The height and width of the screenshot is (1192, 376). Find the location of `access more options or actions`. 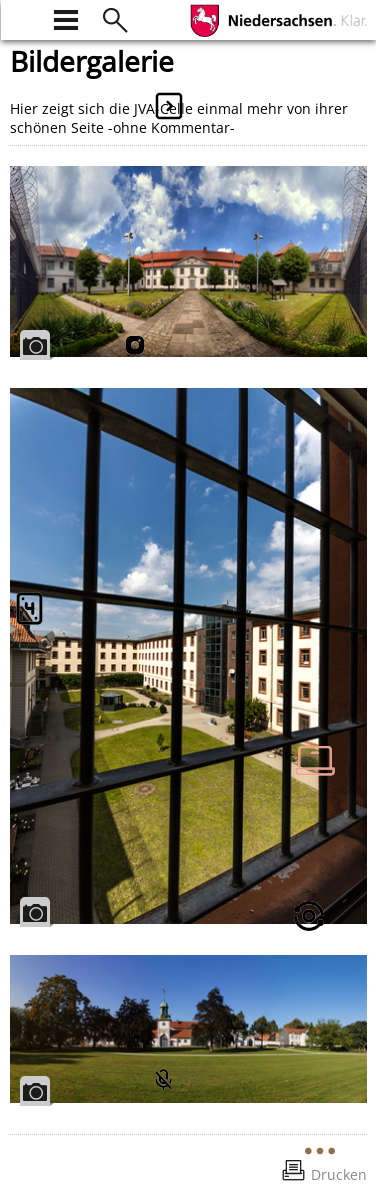

access more options or actions is located at coordinates (320, 1151).